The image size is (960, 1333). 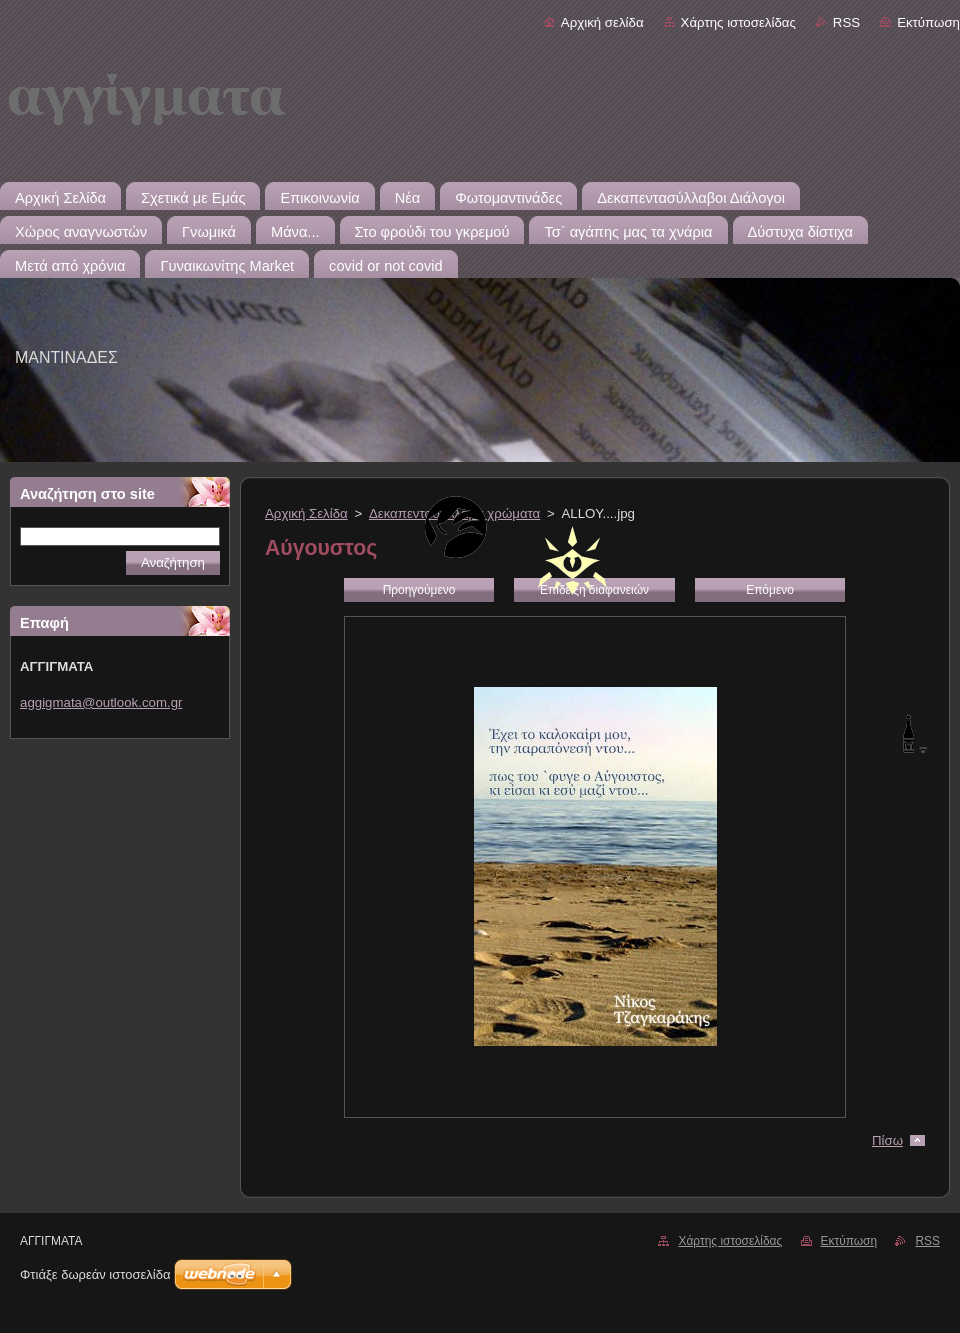 What do you see at coordinates (455, 526) in the screenshot?
I see `werewolf or lycanthropy status effect indicator` at bounding box center [455, 526].